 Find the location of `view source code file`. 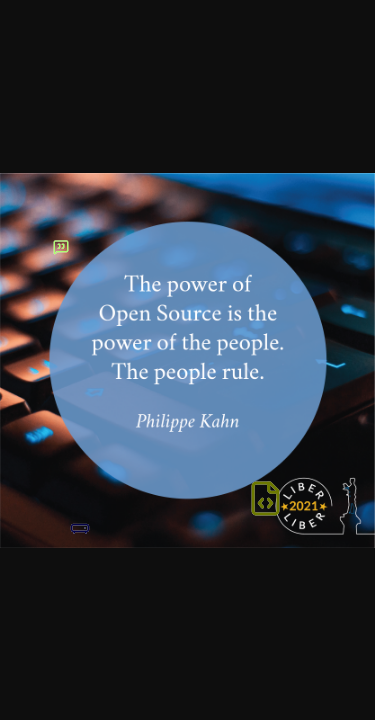

view source code file is located at coordinates (265, 498).